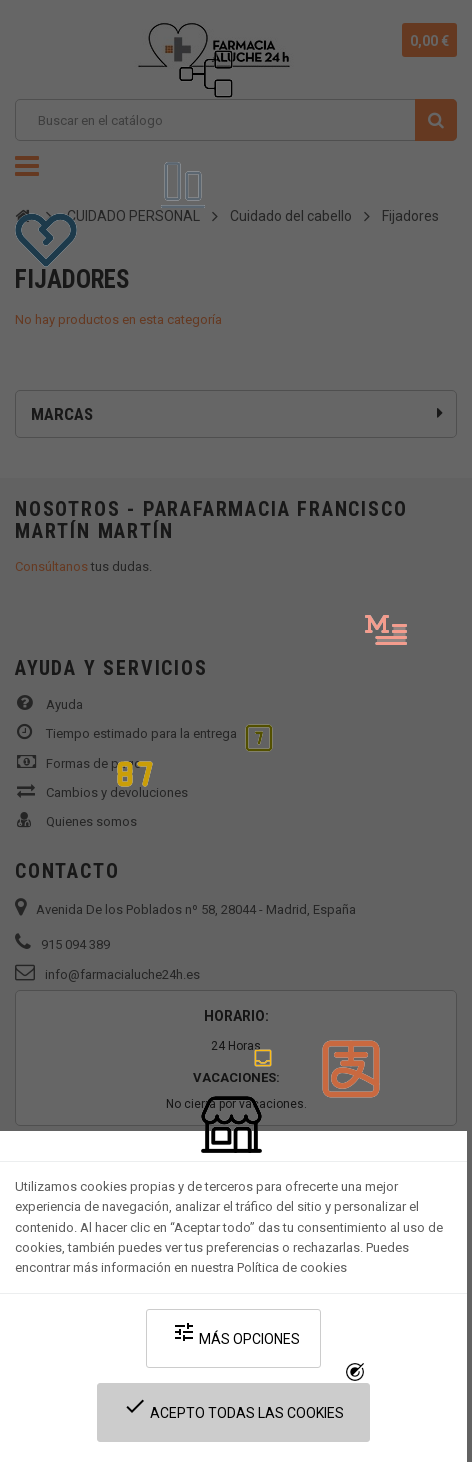 Image resolution: width=472 pixels, height=1462 pixels. Describe the element at coordinates (183, 186) in the screenshot. I see `align selected objects to the bottom edge` at that location.